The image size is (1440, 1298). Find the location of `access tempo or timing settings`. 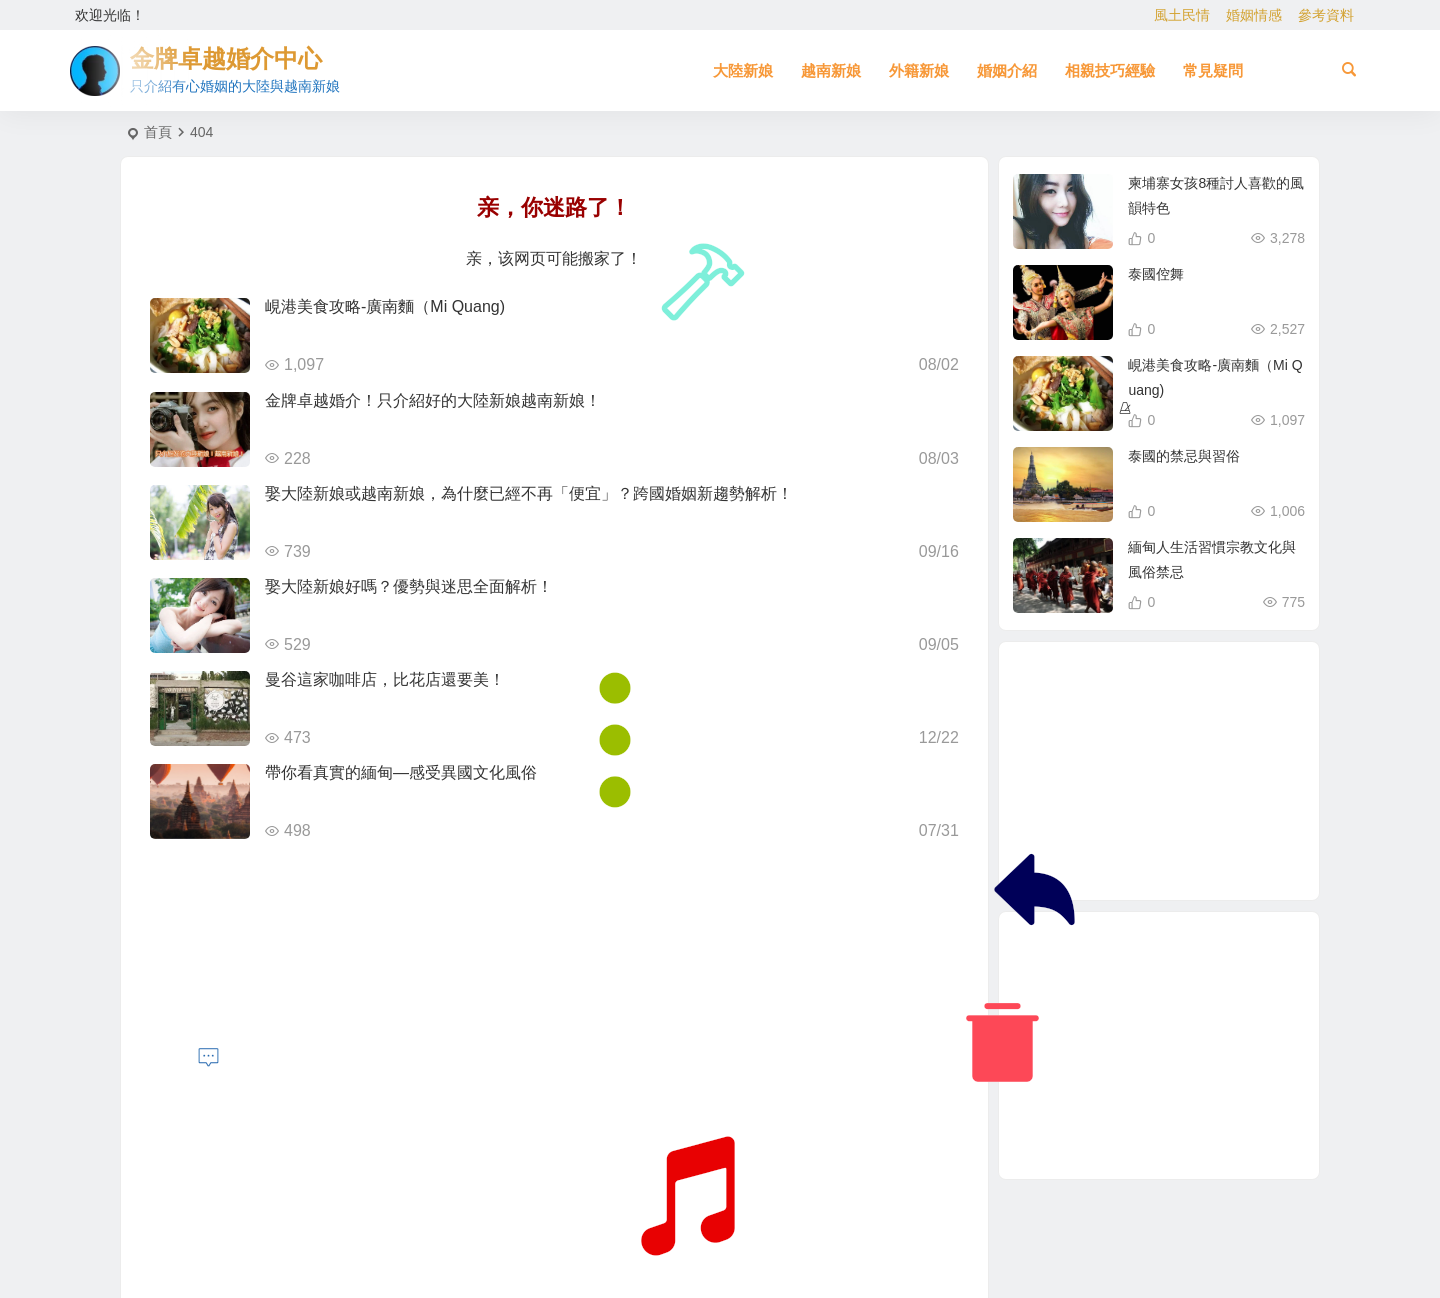

access tempo or timing settings is located at coordinates (1125, 408).